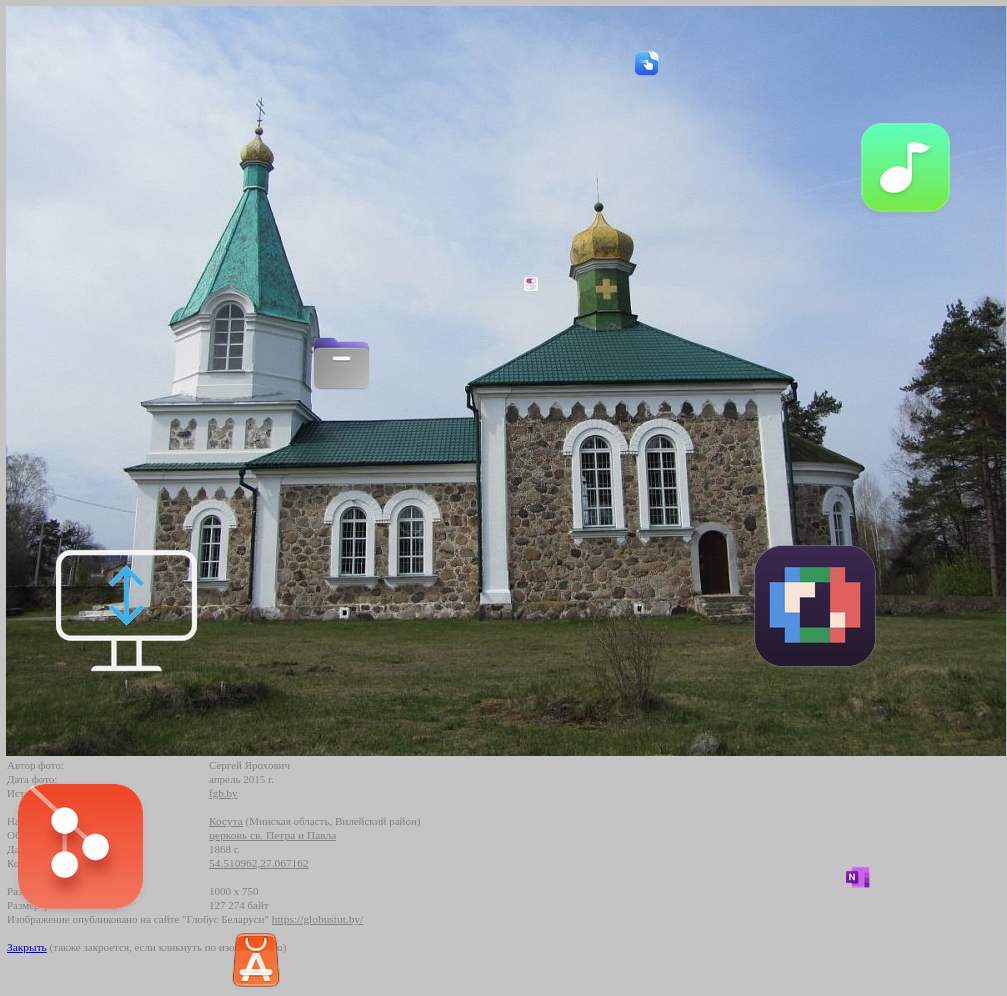 The image size is (1007, 996). Describe the element at coordinates (858, 877) in the screenshot. I see `open Microsoft OneNote` at that location.